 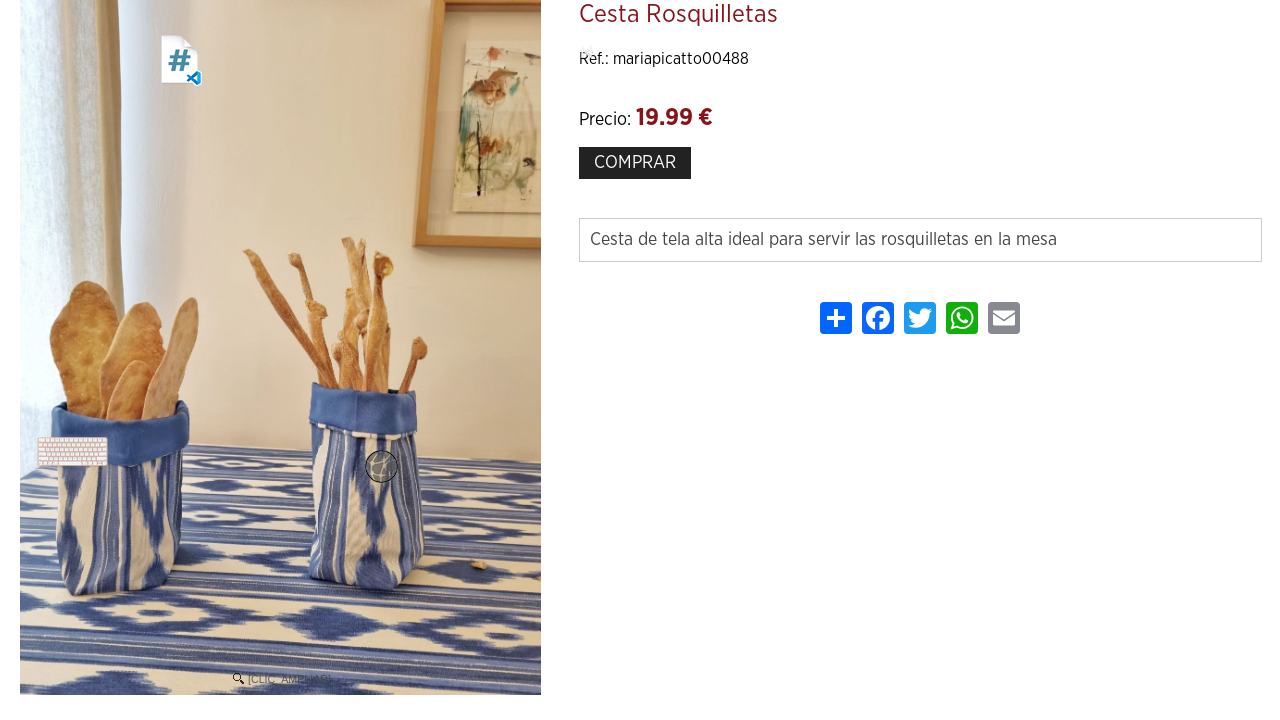 What do you see at coordinates (381, 466) in the screenshot?
I see `access network locations in the sidebar` at bounding box center [381, 466].